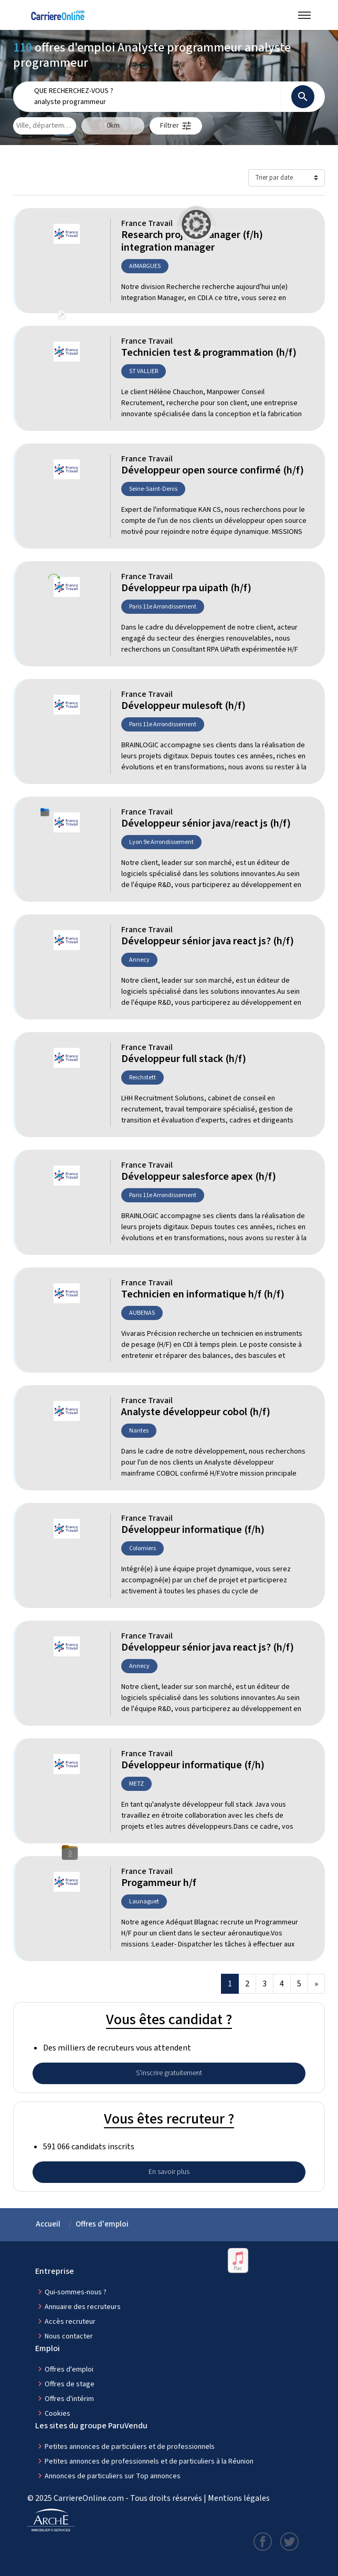 The height and width of the screenshot is (2576, 338). What do you see at coordinates (61, 314) in the screenshot?
I see `a makefile used for building or compiling software` at bounding box center [61, 314].